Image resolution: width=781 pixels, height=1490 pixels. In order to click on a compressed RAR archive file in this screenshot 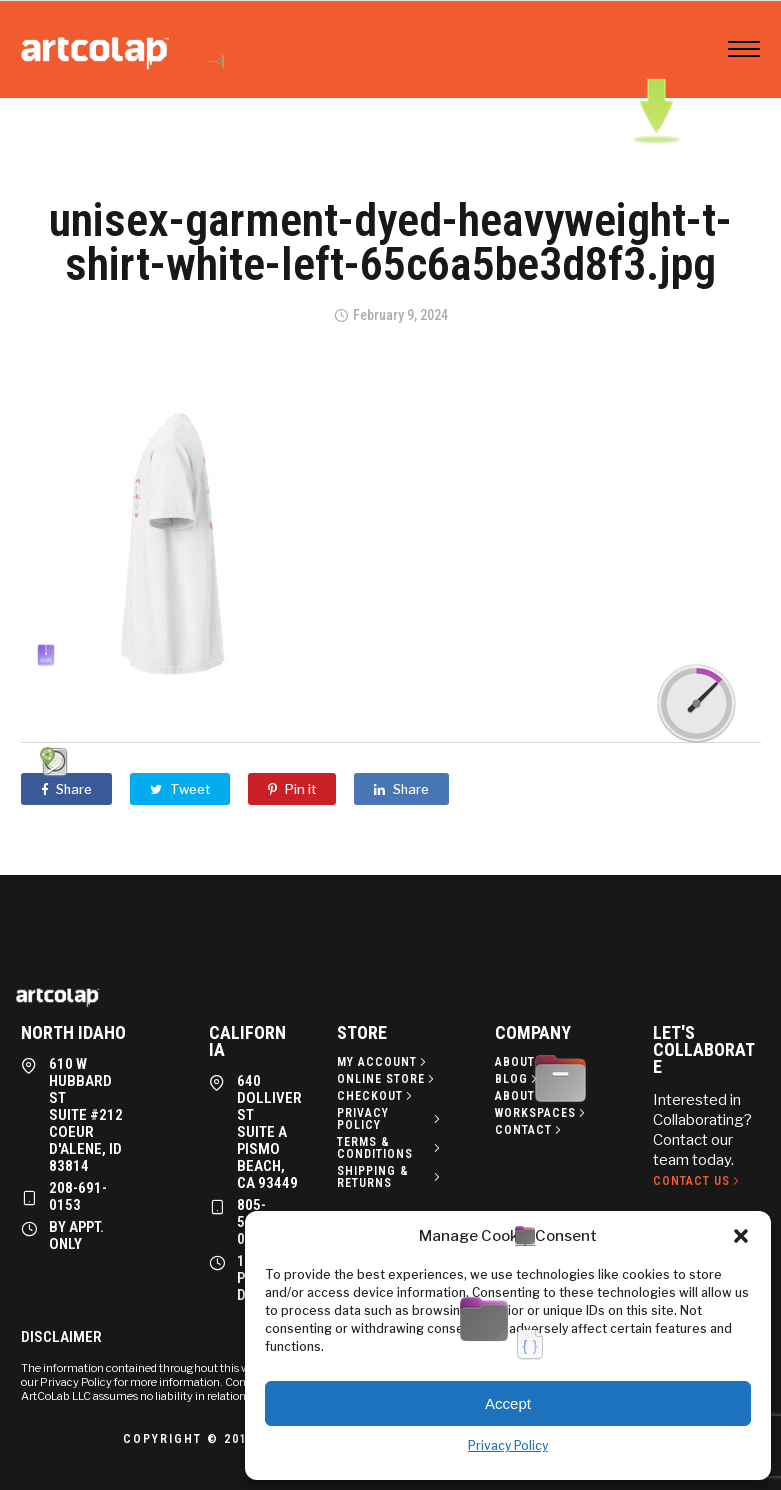, I will do `click(46, 655)`.